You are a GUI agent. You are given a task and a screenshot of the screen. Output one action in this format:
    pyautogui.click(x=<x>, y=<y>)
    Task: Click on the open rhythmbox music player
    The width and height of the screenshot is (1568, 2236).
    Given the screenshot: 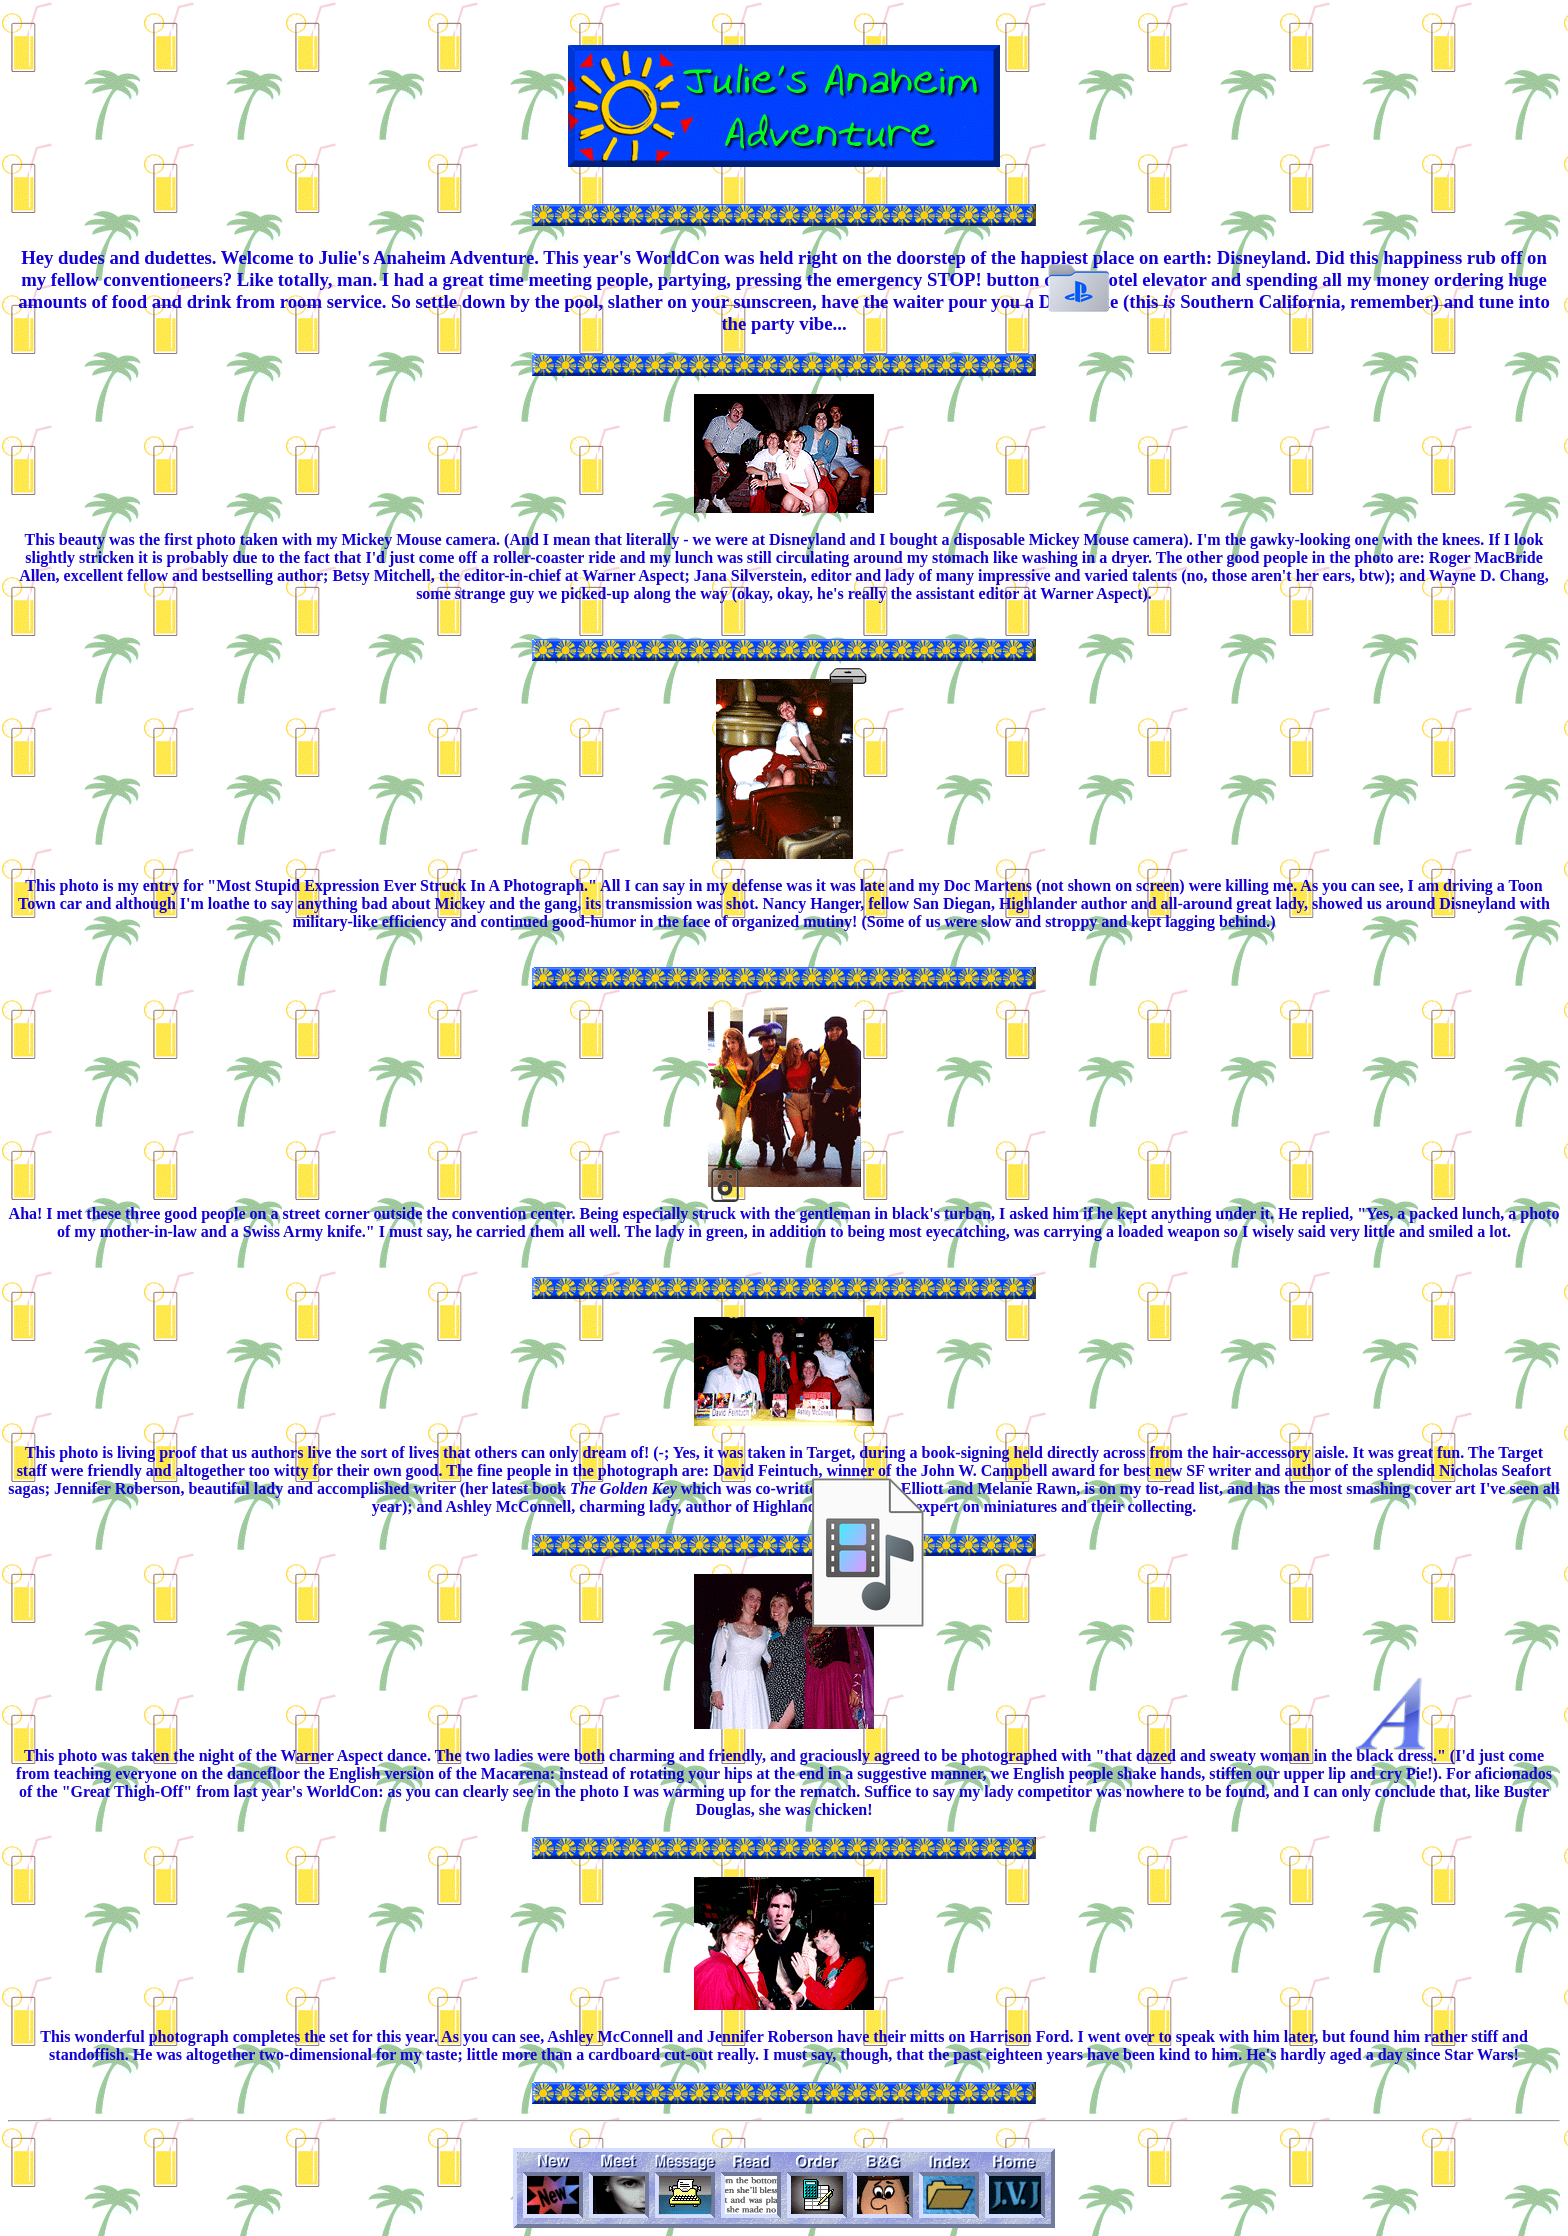 What is the action you would take?
    pyautogui.click(x=726, y=1185)
    